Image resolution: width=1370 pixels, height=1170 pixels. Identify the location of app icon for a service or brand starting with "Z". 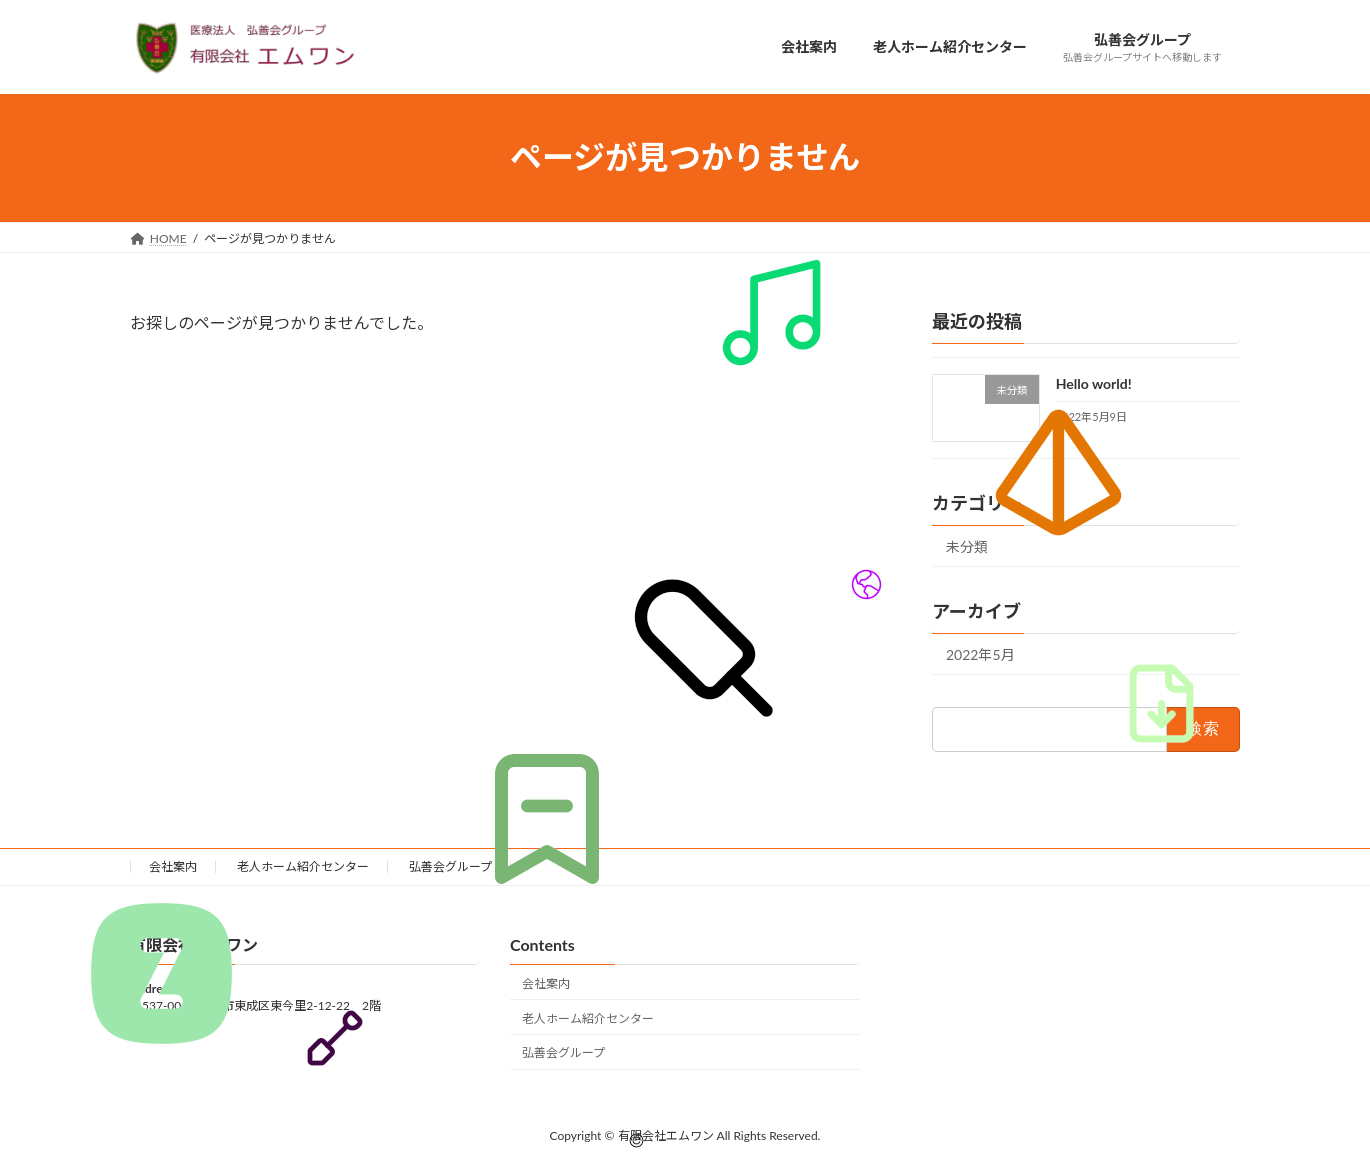
(161, 973).